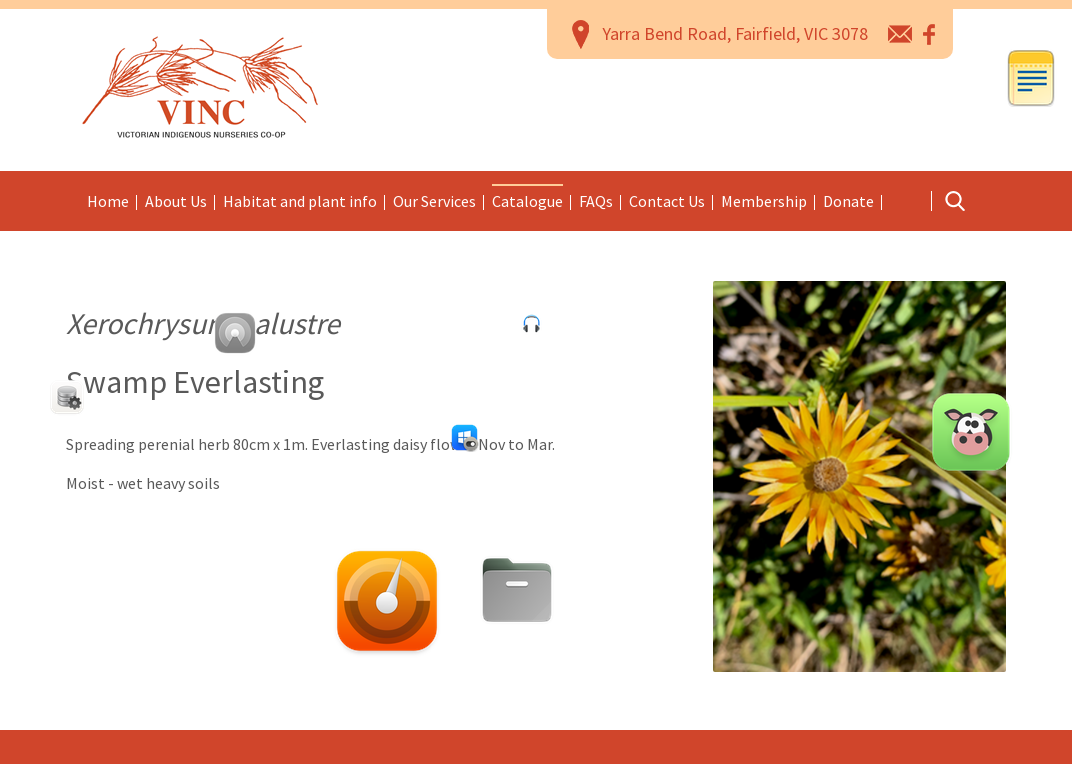 The image size is (1072, 764). What do you see at coordinates (517, 590) in the screenshot?
I see `open file manager application` at bounding box center [517, 590].